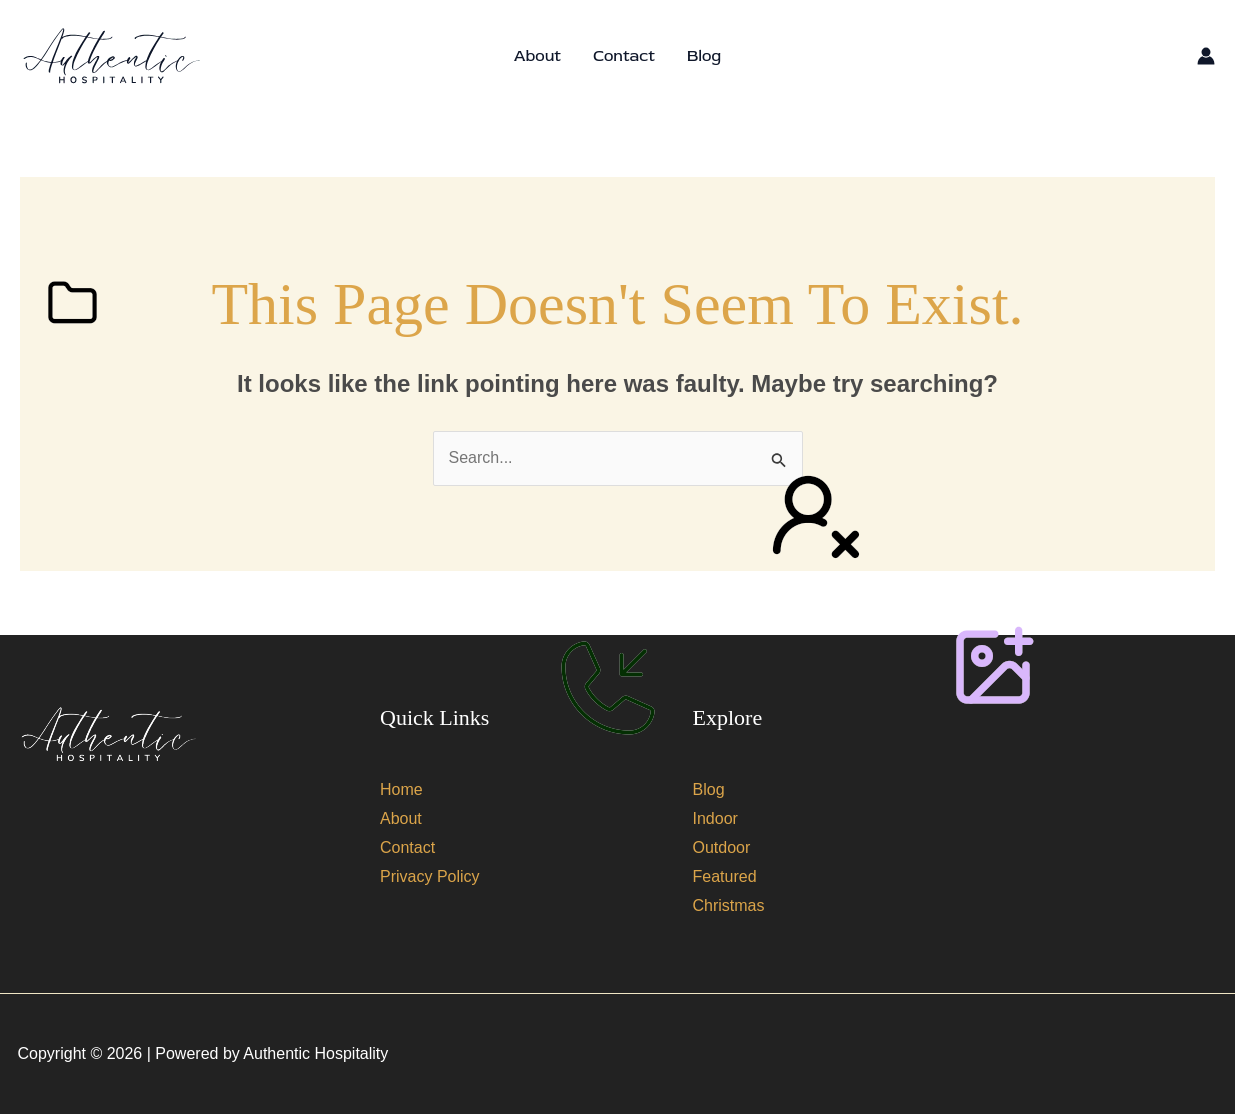 This screenshot has width=1235, height=1114. I want to click on add a new image or photo, so click(993, 667).